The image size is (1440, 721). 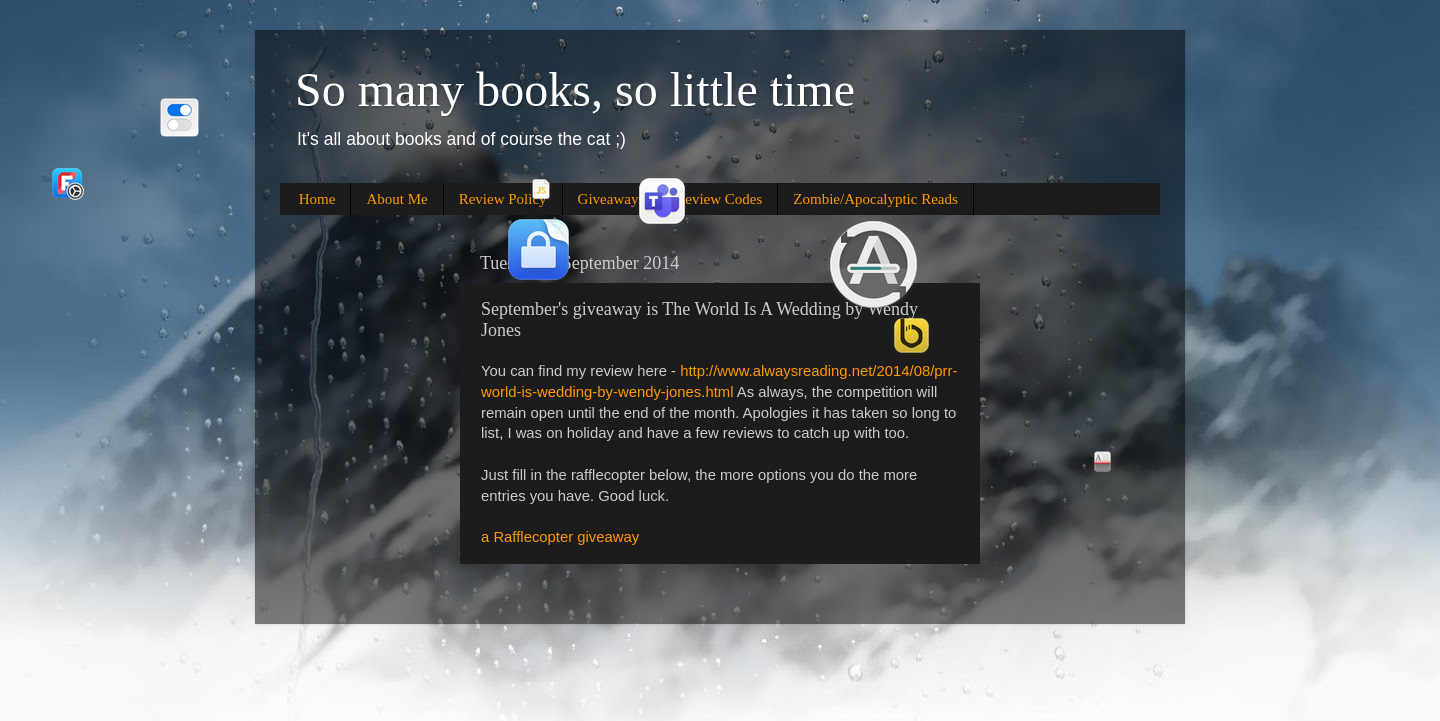 What do you see at coordinates (67, 183) in the screenshot?
I see `open FreeCAD Link application` at bounding box center [67, 183].